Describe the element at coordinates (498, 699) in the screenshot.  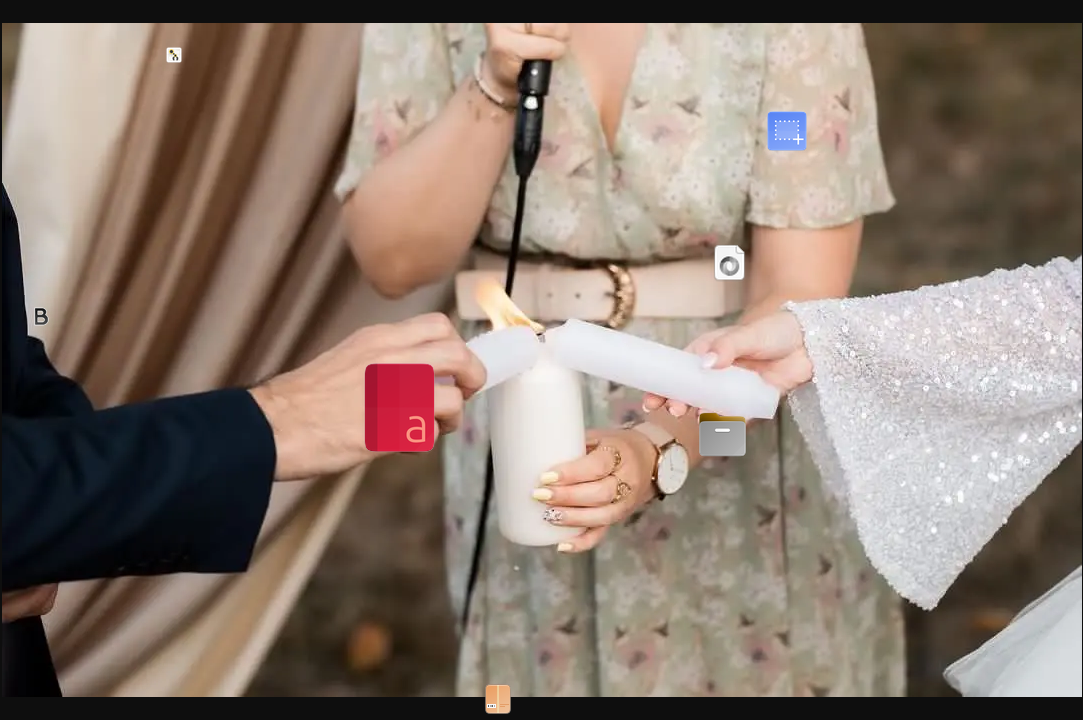
I see `a package or archive file type` at that location.